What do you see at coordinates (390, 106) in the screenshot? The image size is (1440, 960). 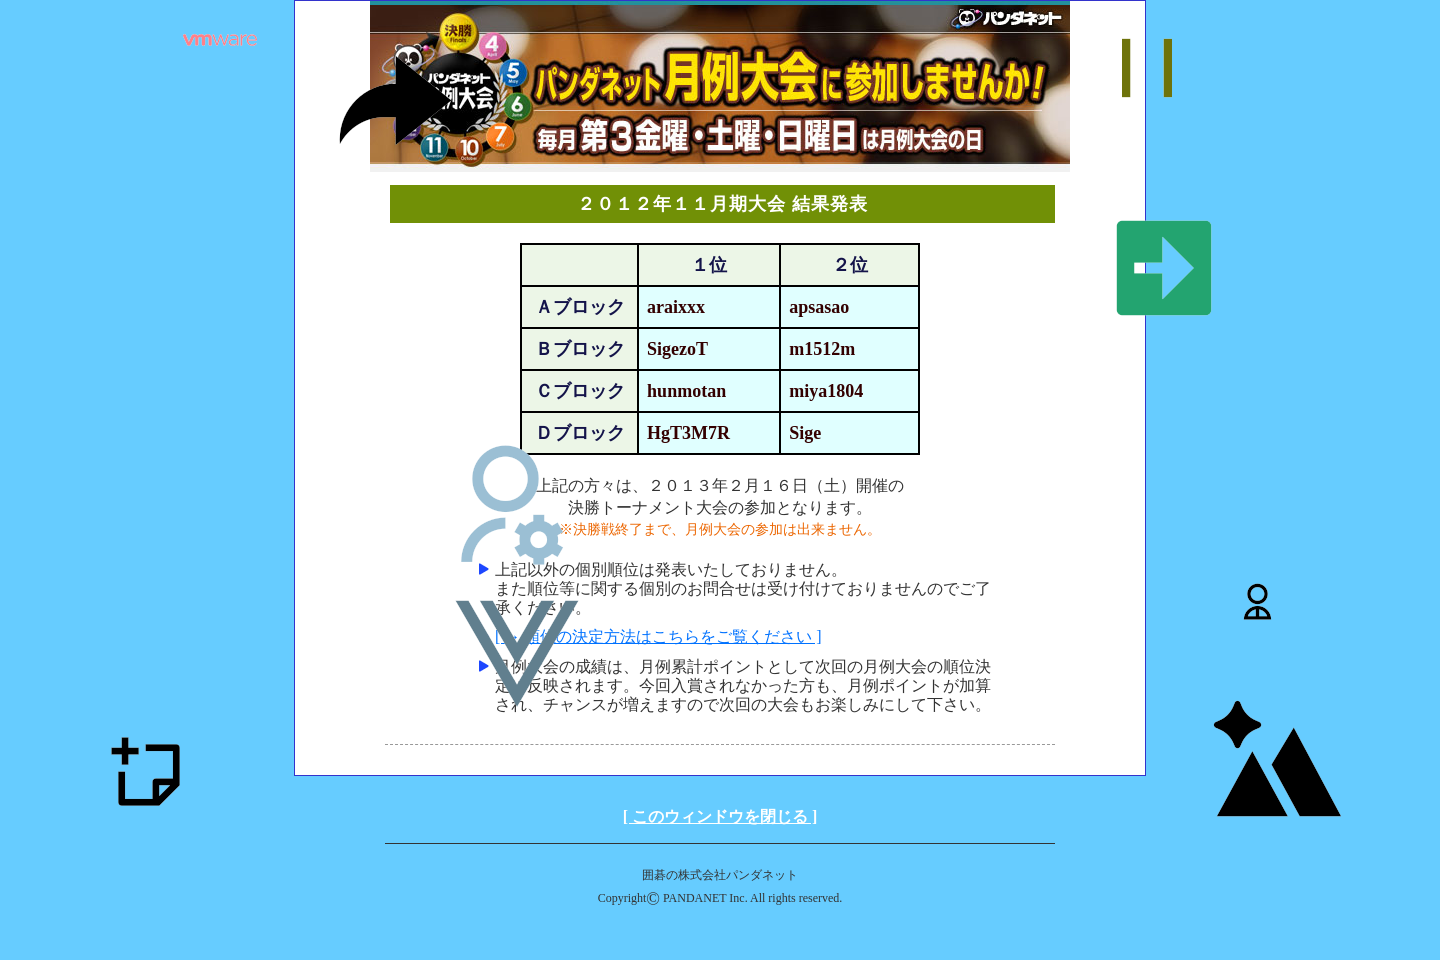 I see `share content to another app or person` at bounding box center [390, 106].